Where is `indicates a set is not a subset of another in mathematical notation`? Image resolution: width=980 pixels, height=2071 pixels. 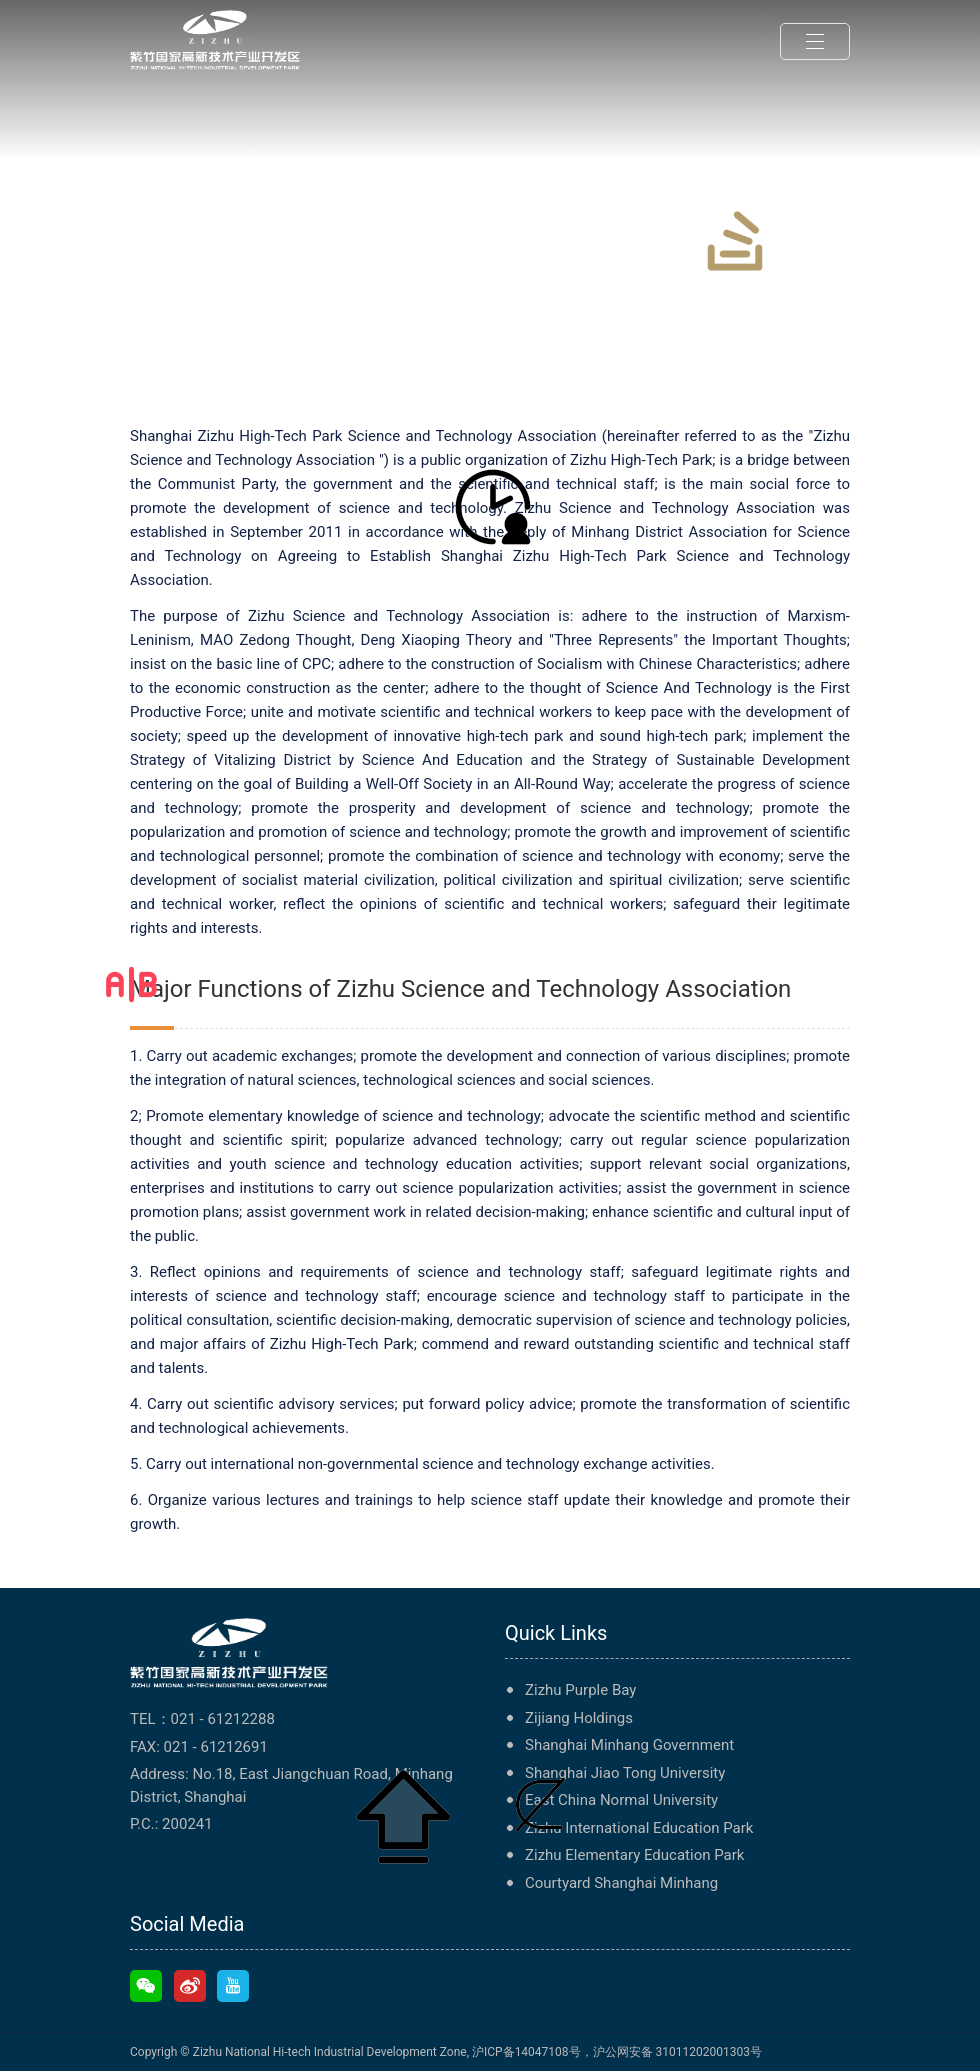 indicates a set is not a subset of another in mathematical notation is located at coordinates (540, 1804).